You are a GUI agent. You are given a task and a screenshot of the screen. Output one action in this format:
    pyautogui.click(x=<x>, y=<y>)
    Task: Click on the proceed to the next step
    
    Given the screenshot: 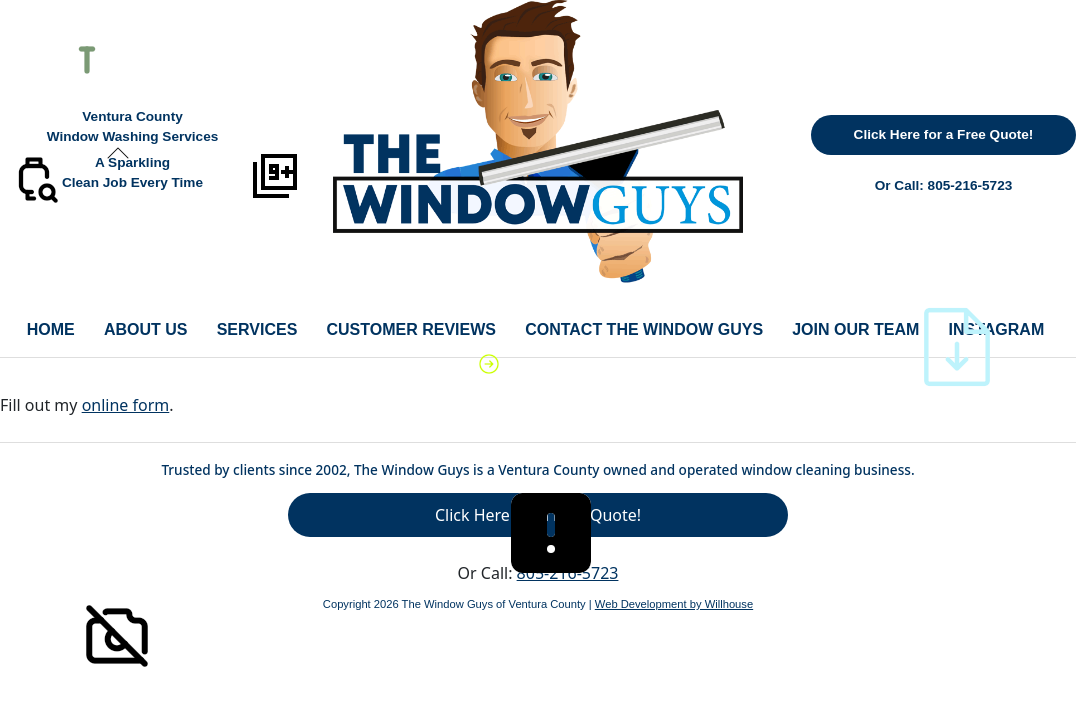 What is the action you would take?
    pyautogui.click(x=489, y=364)
    